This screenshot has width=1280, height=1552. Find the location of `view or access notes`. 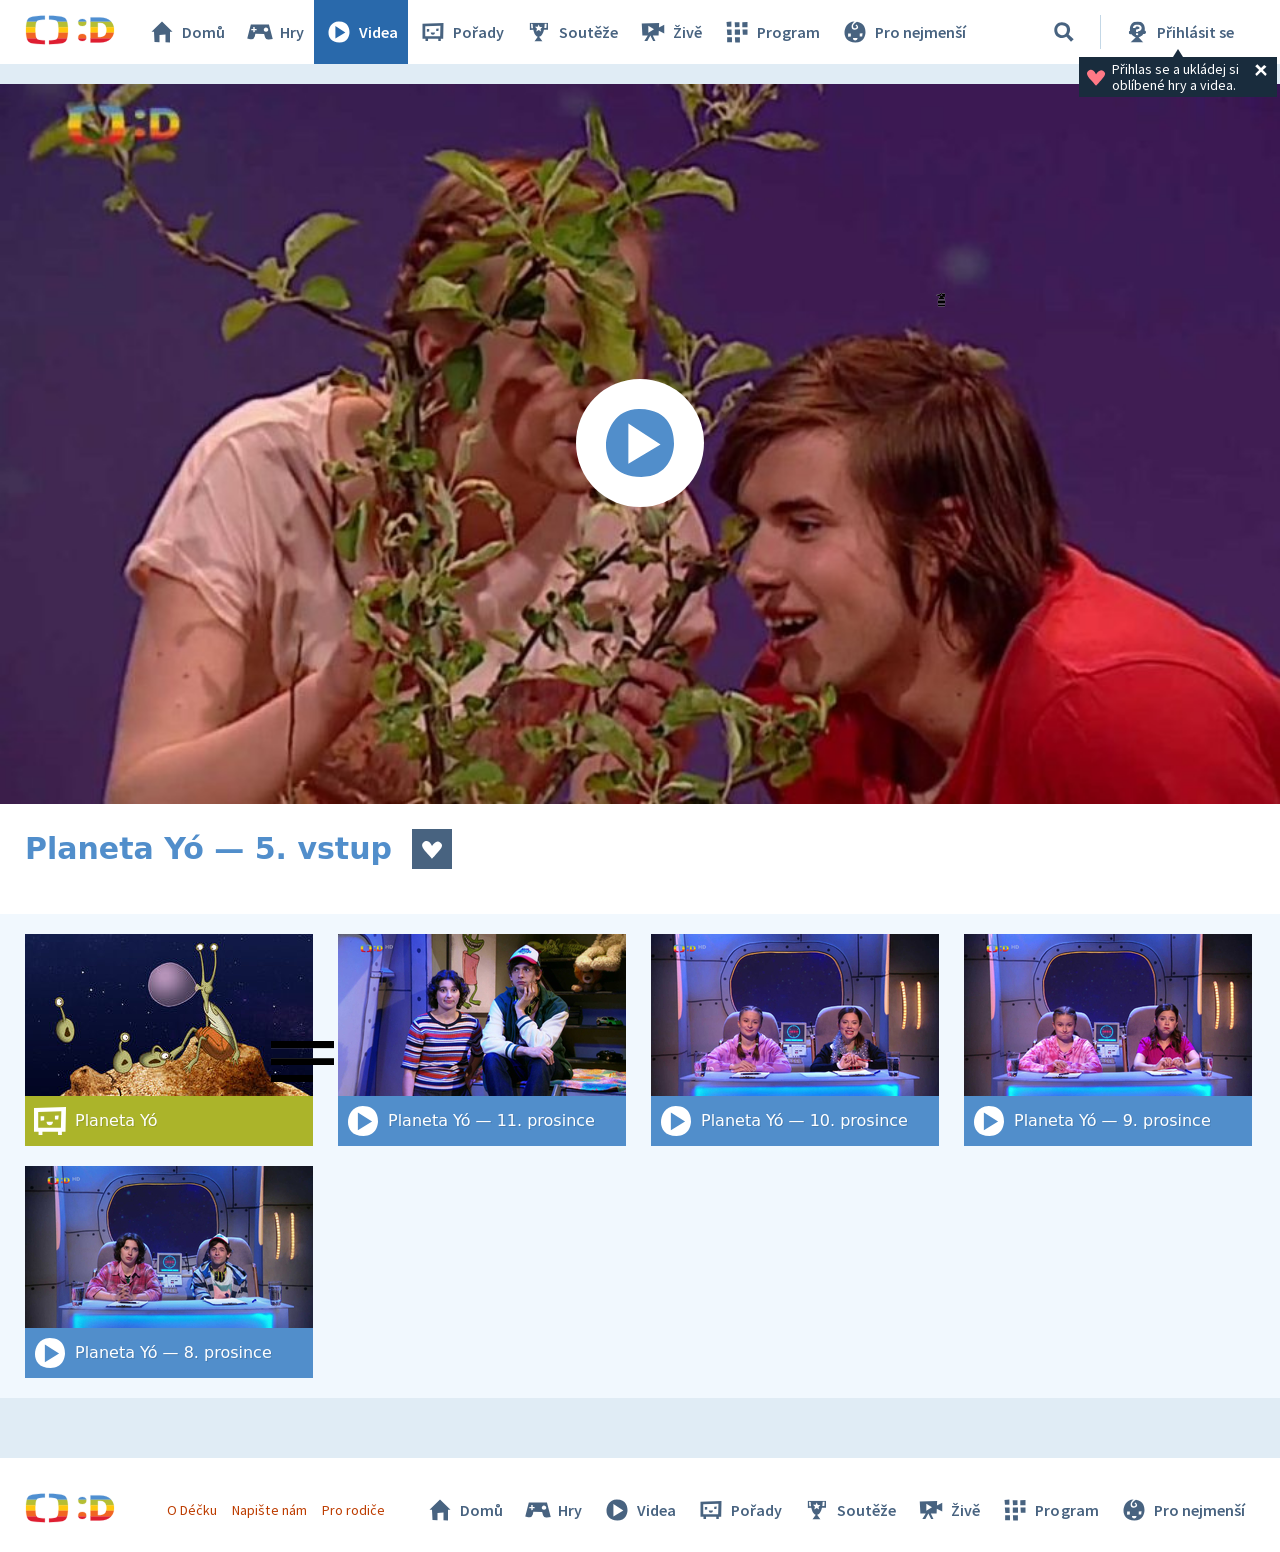

view or access notes is located at coordinates (302, 1061).